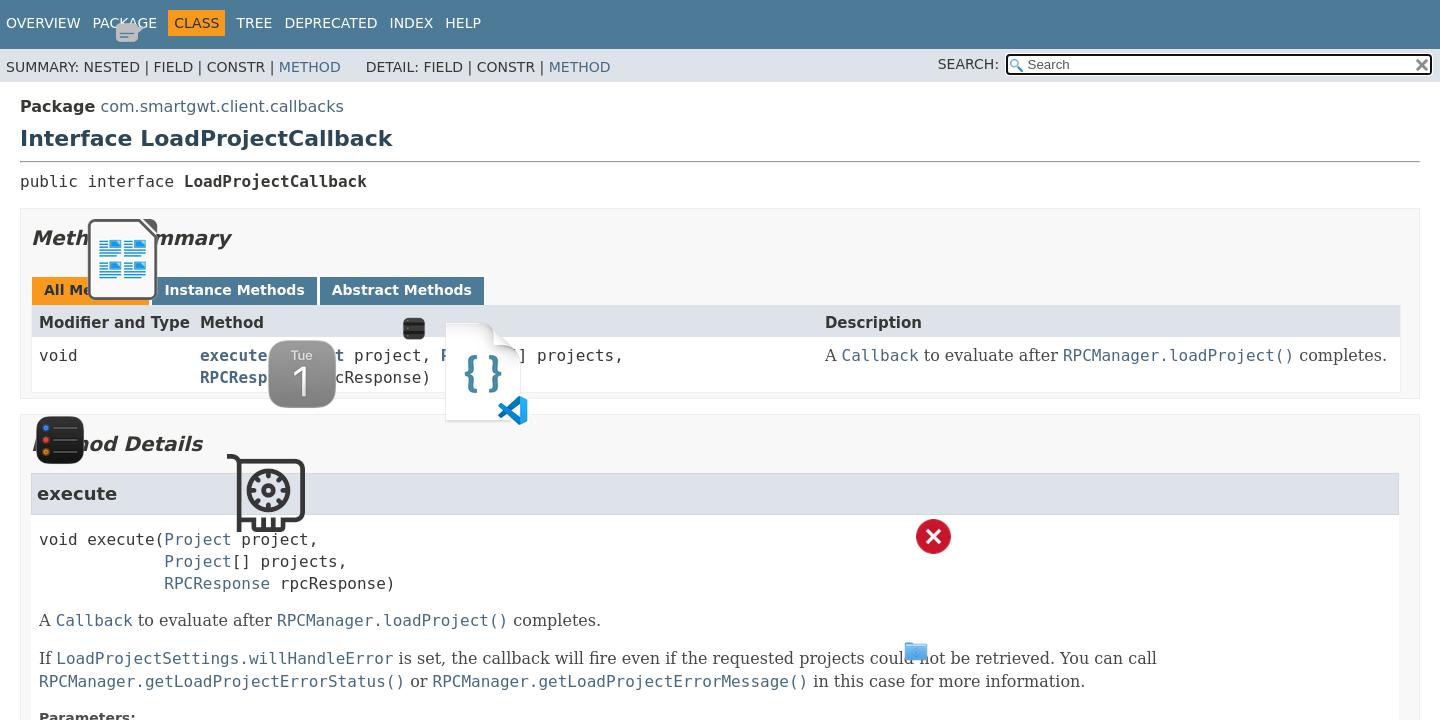  I want to click on view graphics card information, so click(266, 493).